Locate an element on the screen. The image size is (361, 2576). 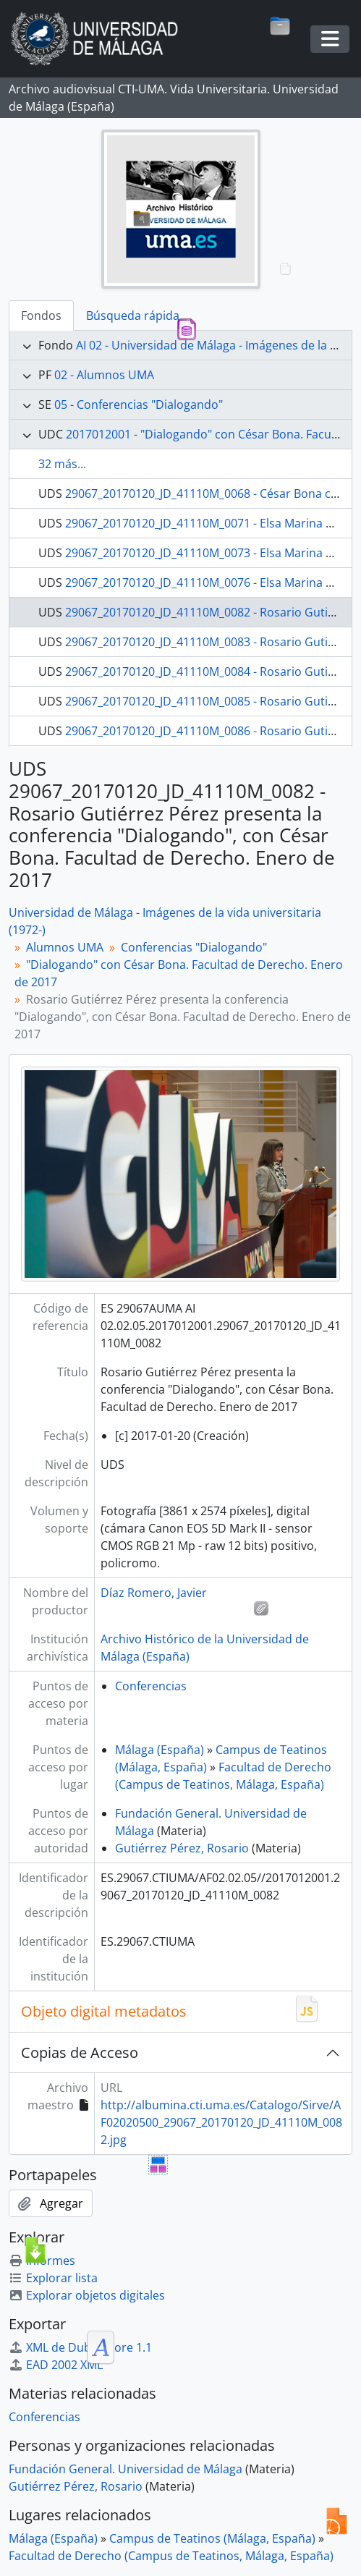
select all items in the current view is located at coordinates (158, 2164).